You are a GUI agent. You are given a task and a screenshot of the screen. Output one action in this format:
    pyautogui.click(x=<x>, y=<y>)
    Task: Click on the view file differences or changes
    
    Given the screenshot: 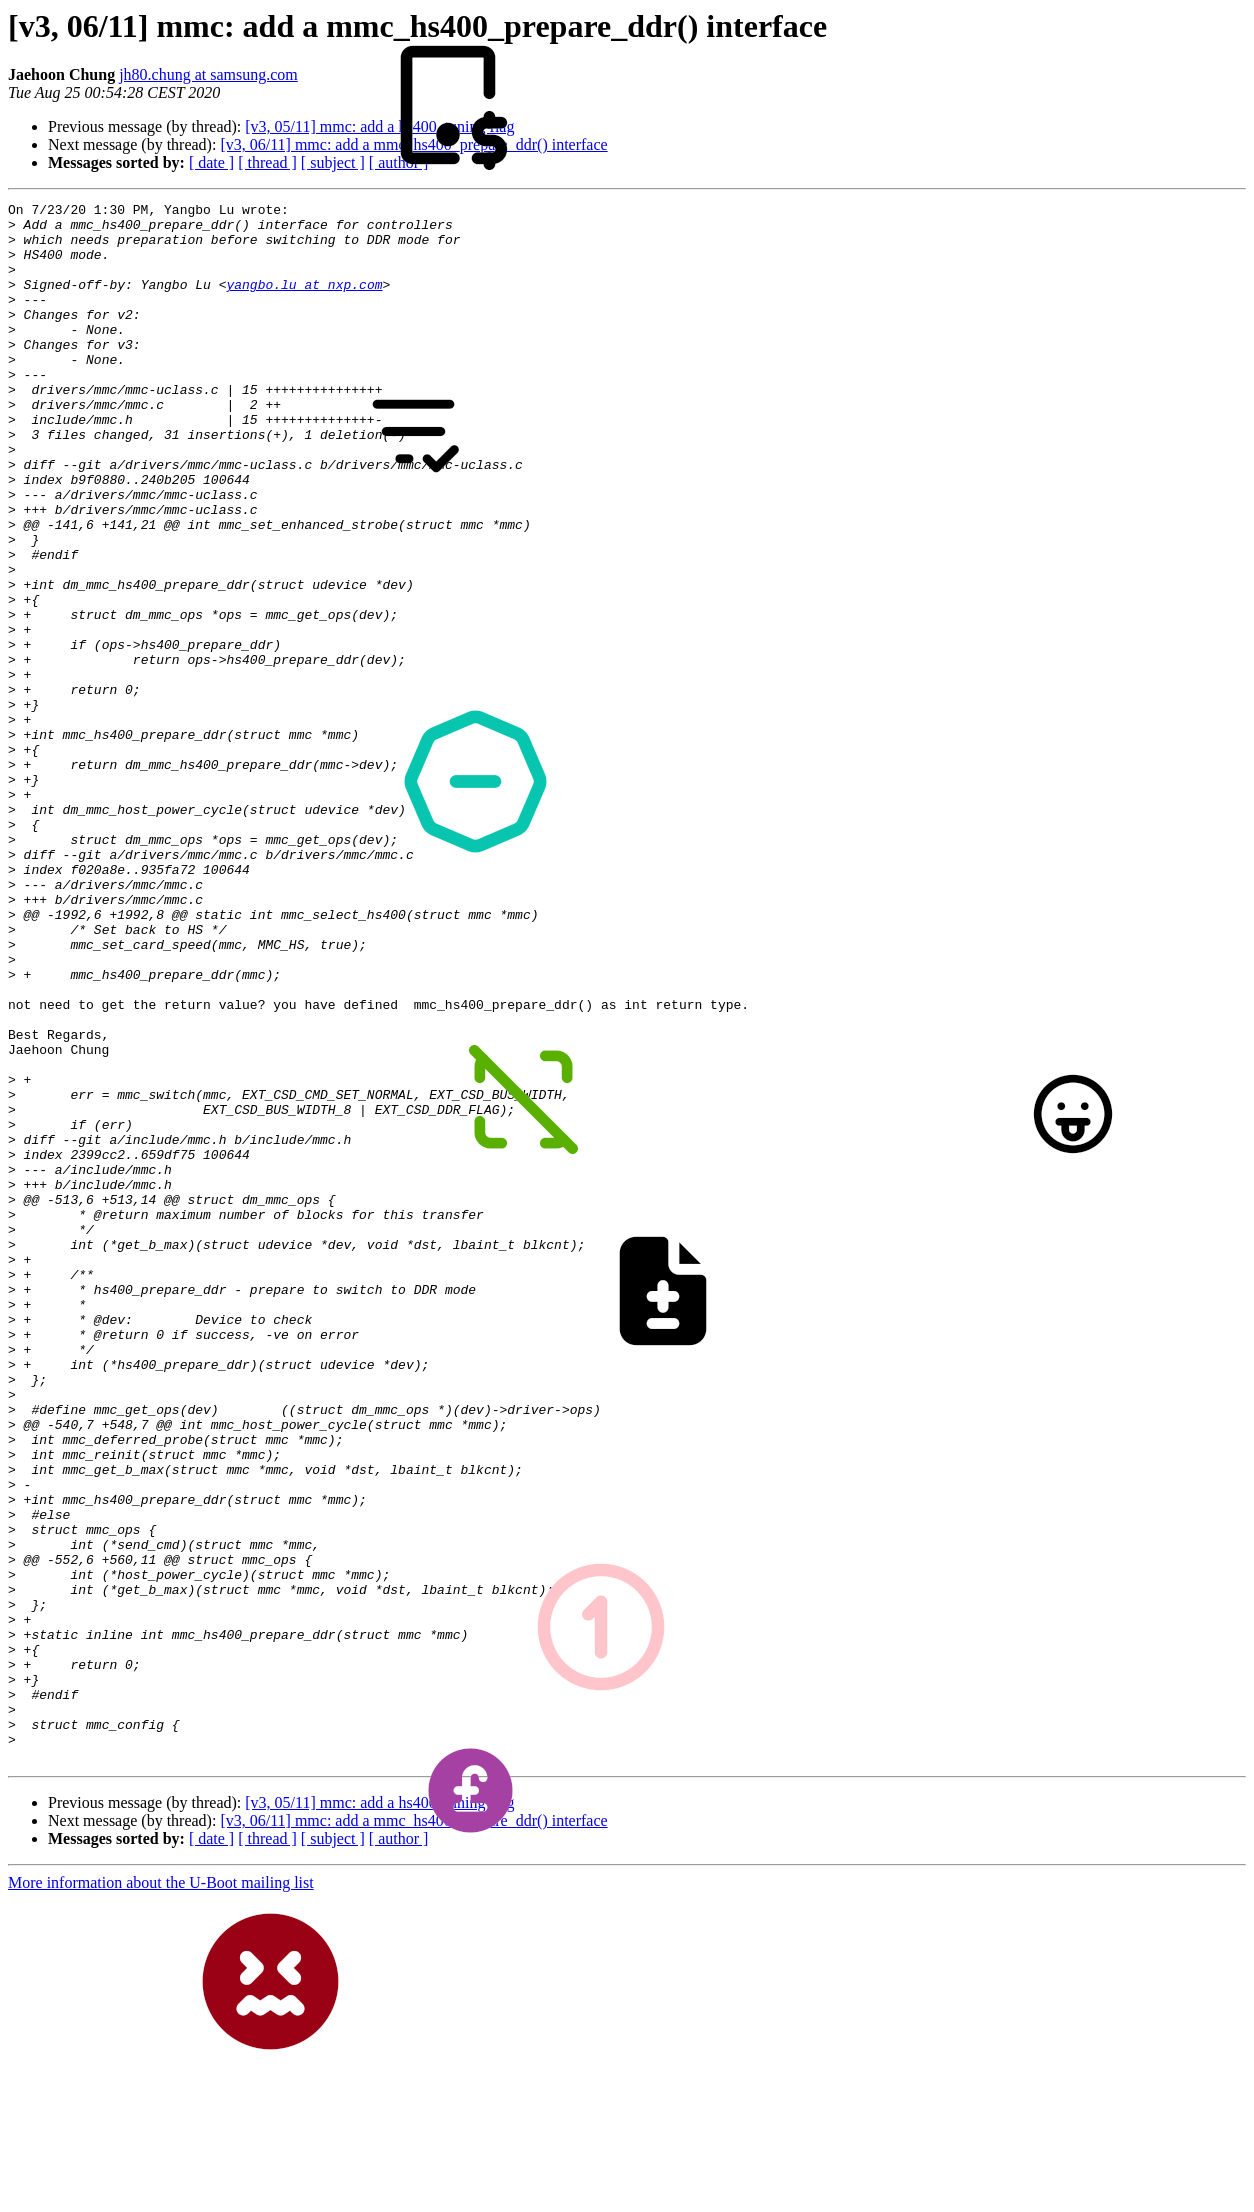 What is the action you would take?
    pyautogui.click(x=663, y=1291)
    